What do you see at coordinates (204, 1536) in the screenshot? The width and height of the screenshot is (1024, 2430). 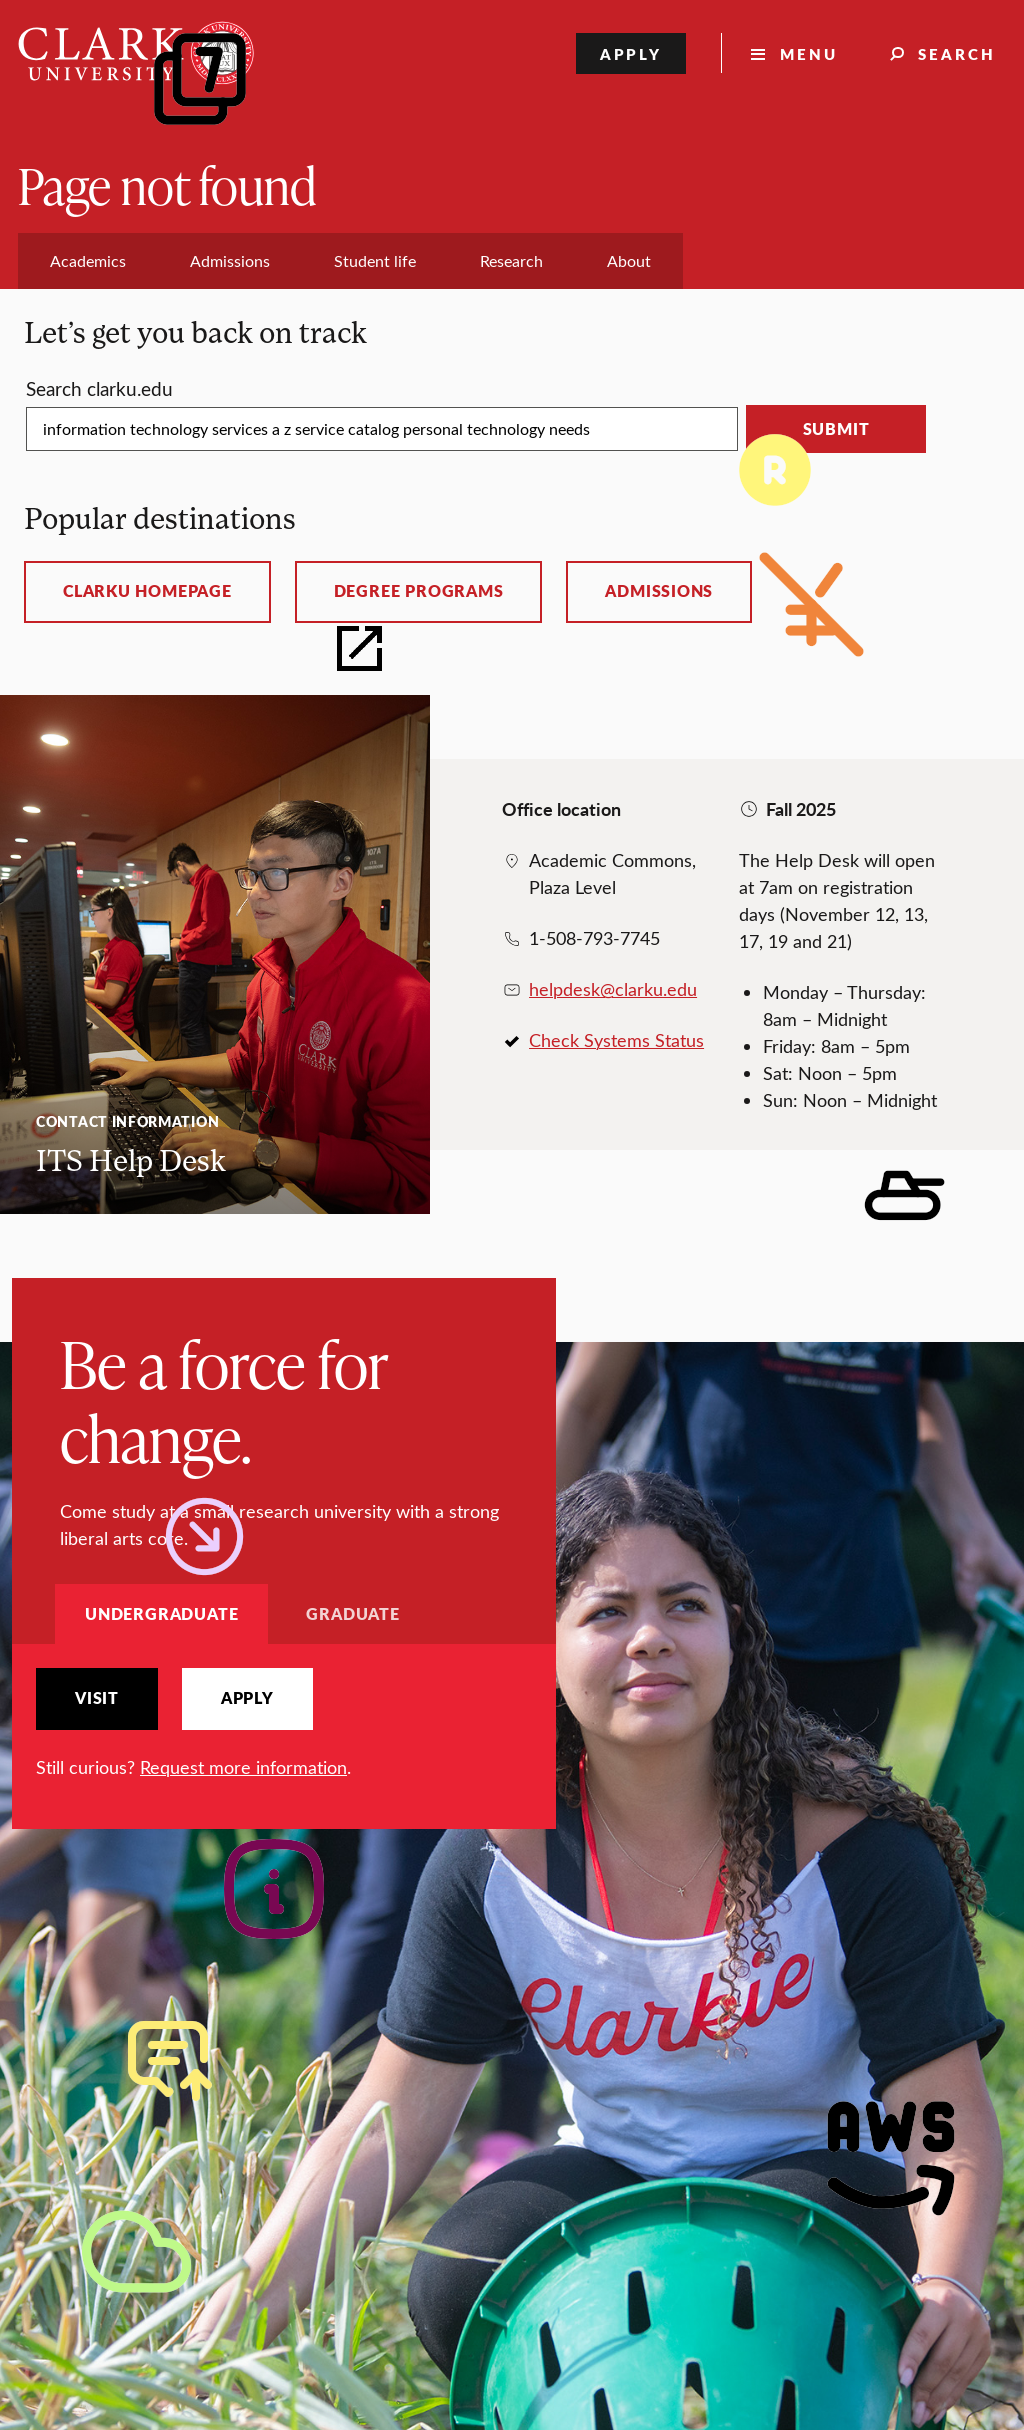 I see `navigate to the next section below` at bounding box center [204, 1536].